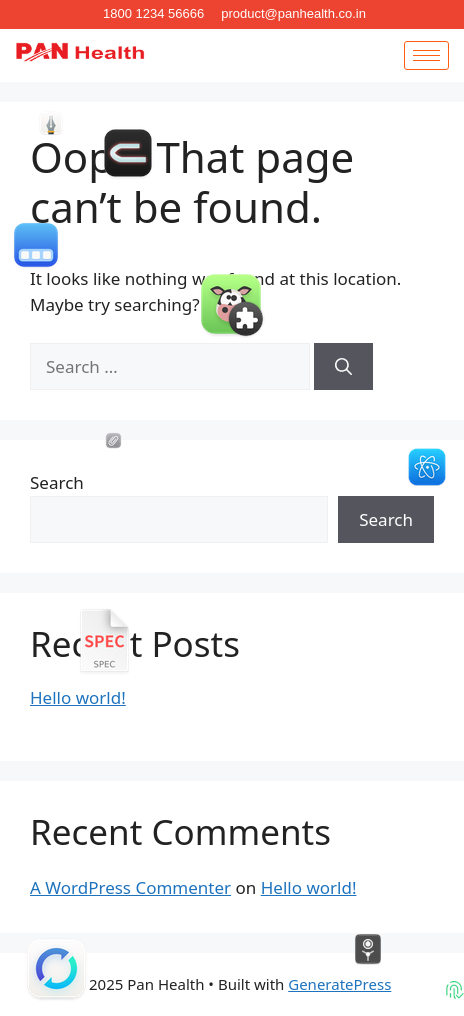 The image size is (464, 1016). What do you see at coordinates (455, 990) in the screenshot?
I see `fingerprint successfully recognized` at bounding box center [455, 990].